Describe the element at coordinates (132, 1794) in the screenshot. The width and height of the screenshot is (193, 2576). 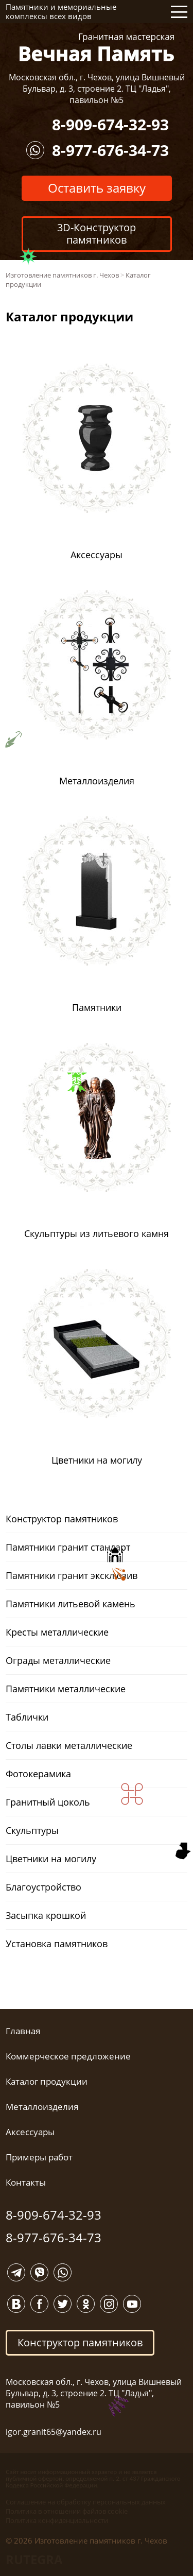
I see `command key modifier (mac keyboard shortcut)` at that location.